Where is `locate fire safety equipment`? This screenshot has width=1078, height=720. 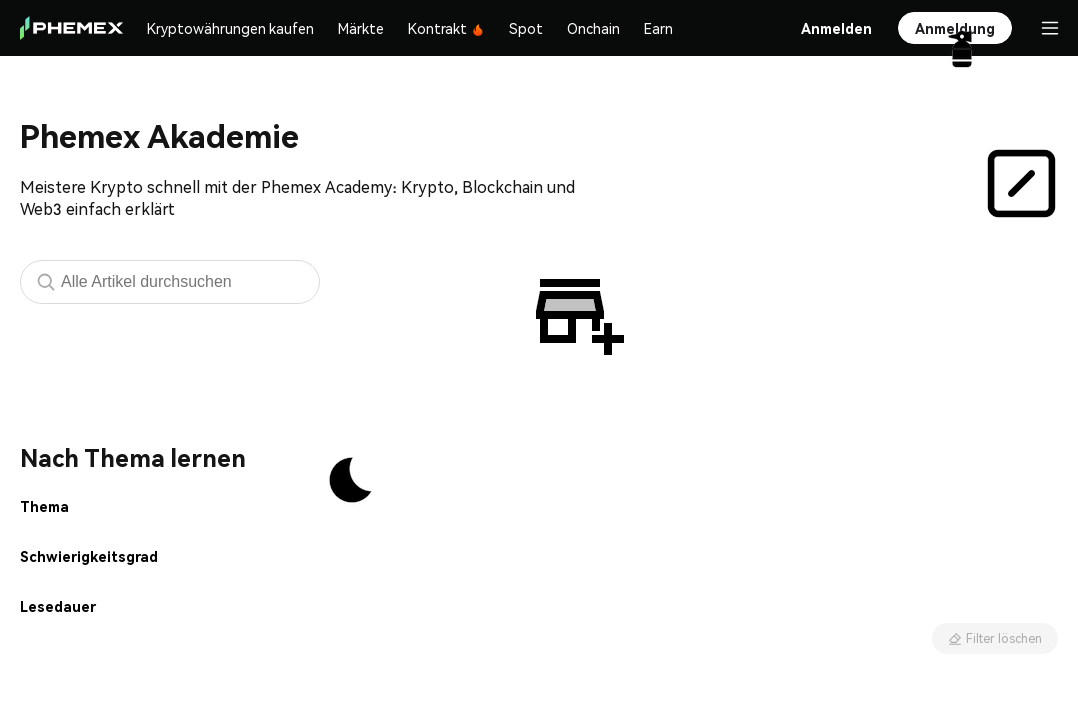 locate fire safety equipment is located at coordinates (962, 48).